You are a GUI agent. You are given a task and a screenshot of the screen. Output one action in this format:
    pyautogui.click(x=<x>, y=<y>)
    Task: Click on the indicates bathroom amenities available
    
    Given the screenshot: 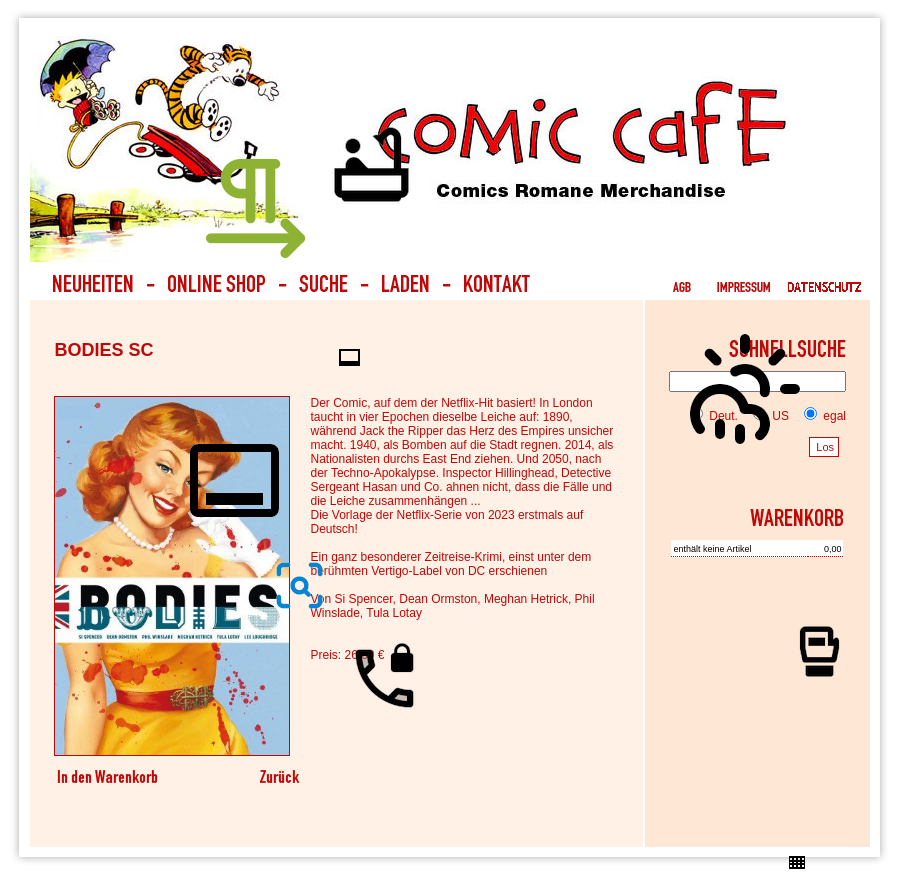 What is the action you would take?
    pyautogui.click(x=371, y=164)
    